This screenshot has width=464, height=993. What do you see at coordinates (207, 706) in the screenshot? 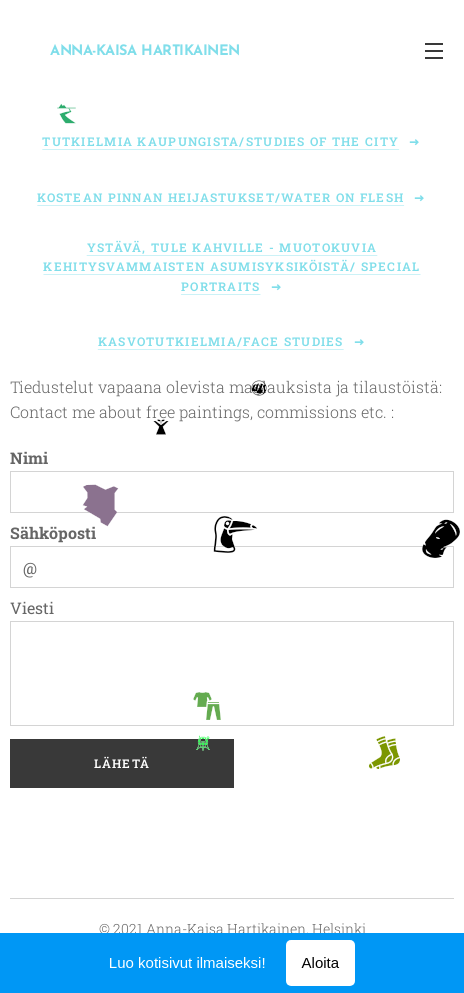
I see `browse clothing items or wardrobe` at bounding box center [207, 706].